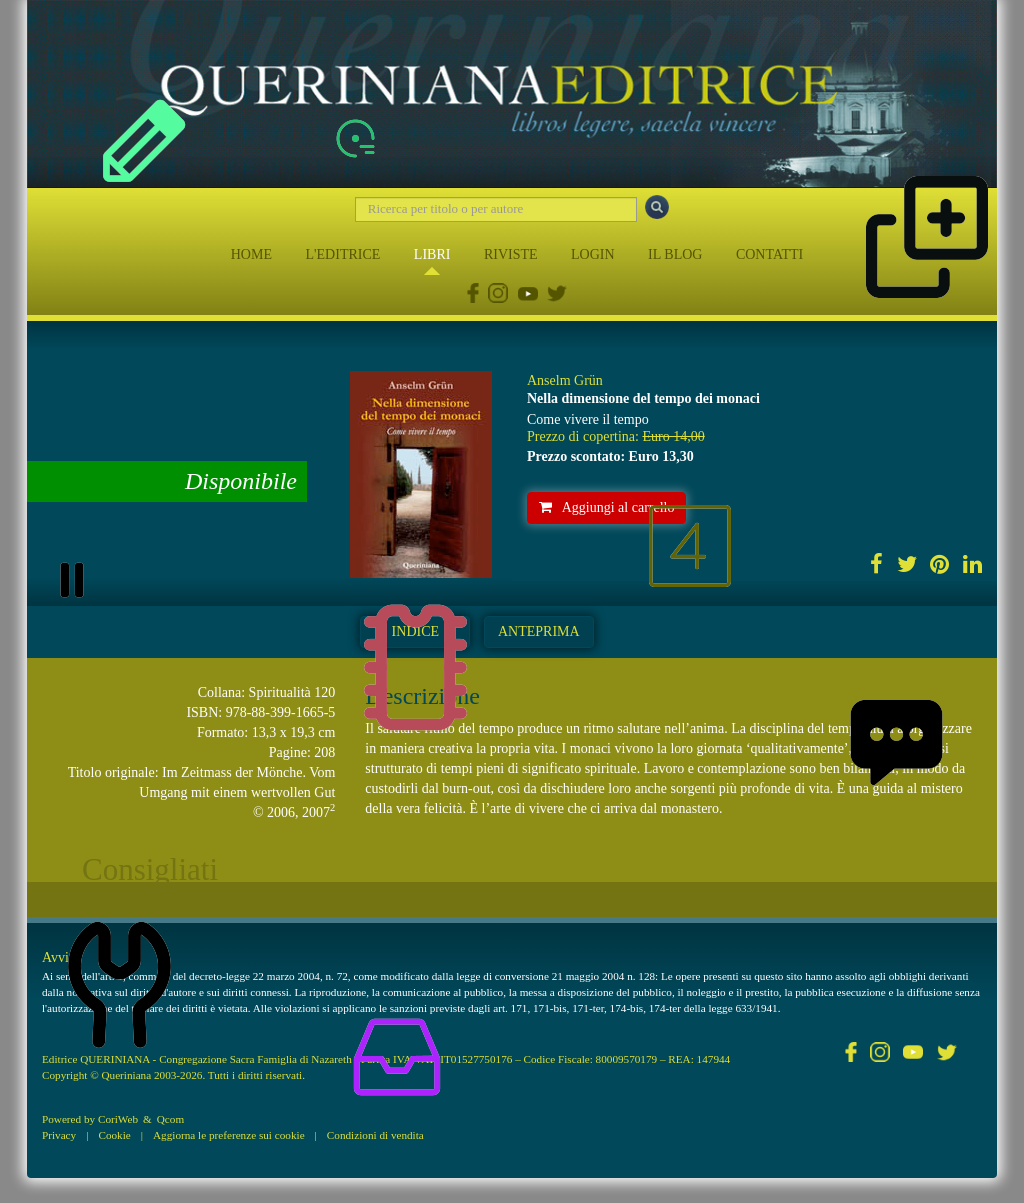  Describe the element at coordinates (119, 983) in the screenshot. I see `access settings or configuration options` at that location.